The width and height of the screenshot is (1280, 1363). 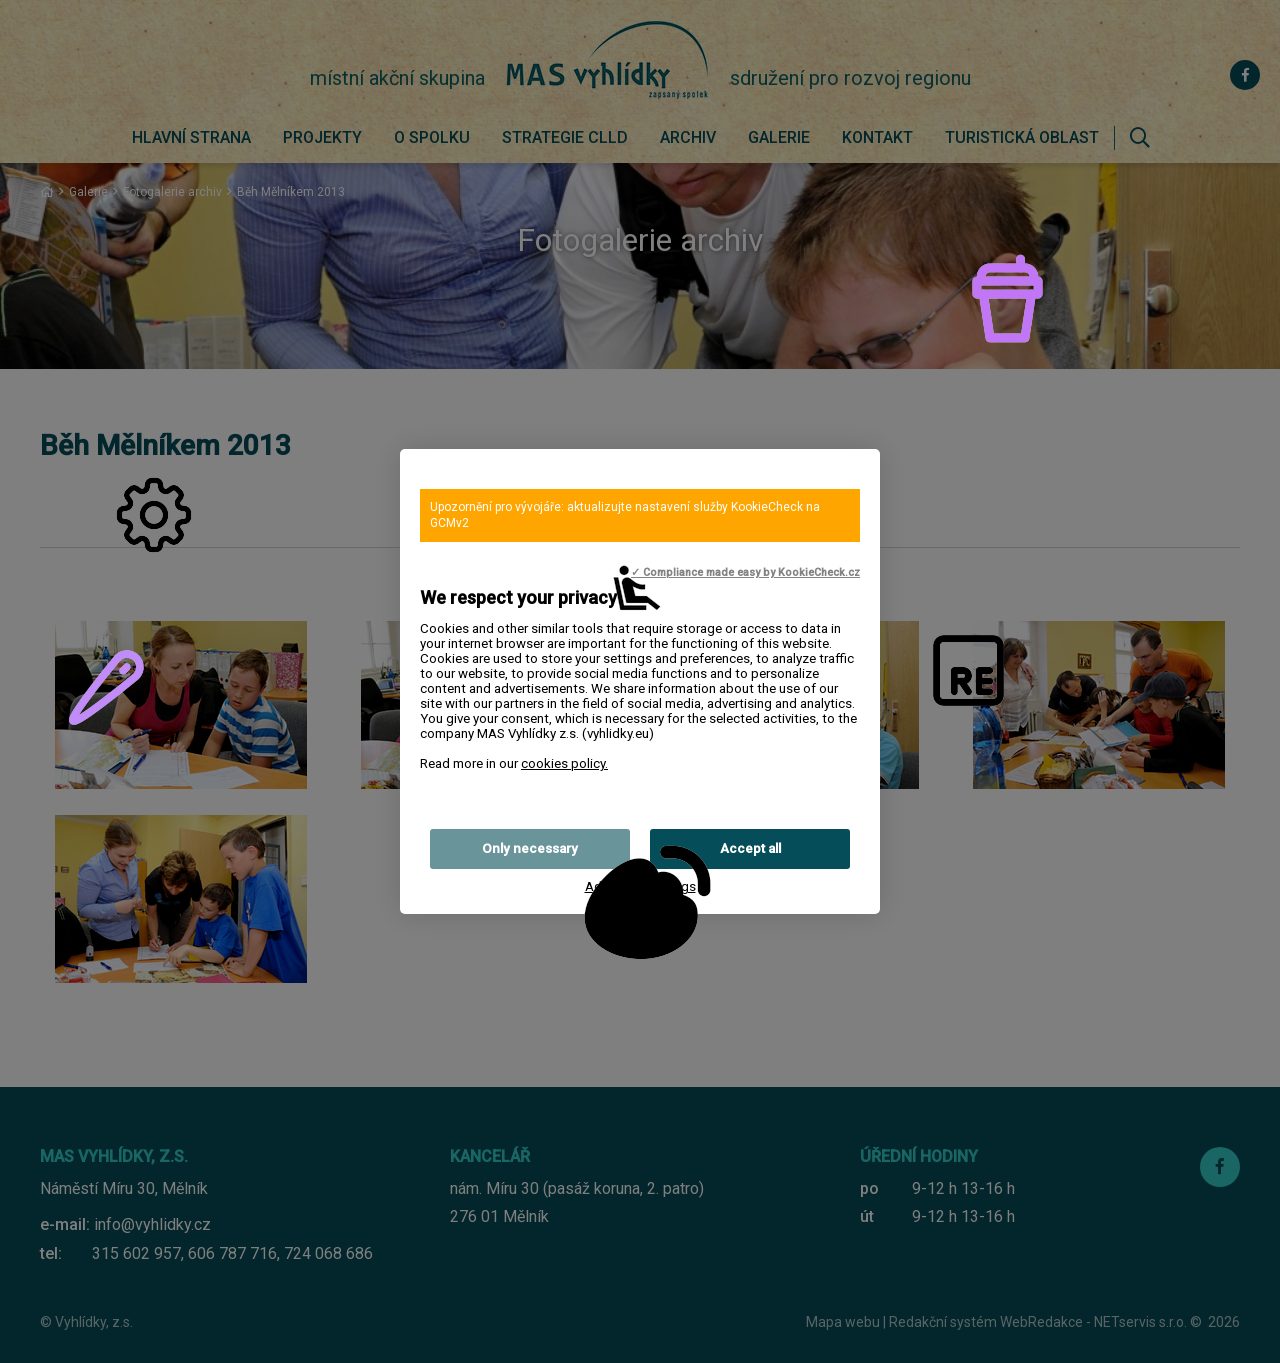 I want to click on access settings or preferences, so click(x=154, y=515).